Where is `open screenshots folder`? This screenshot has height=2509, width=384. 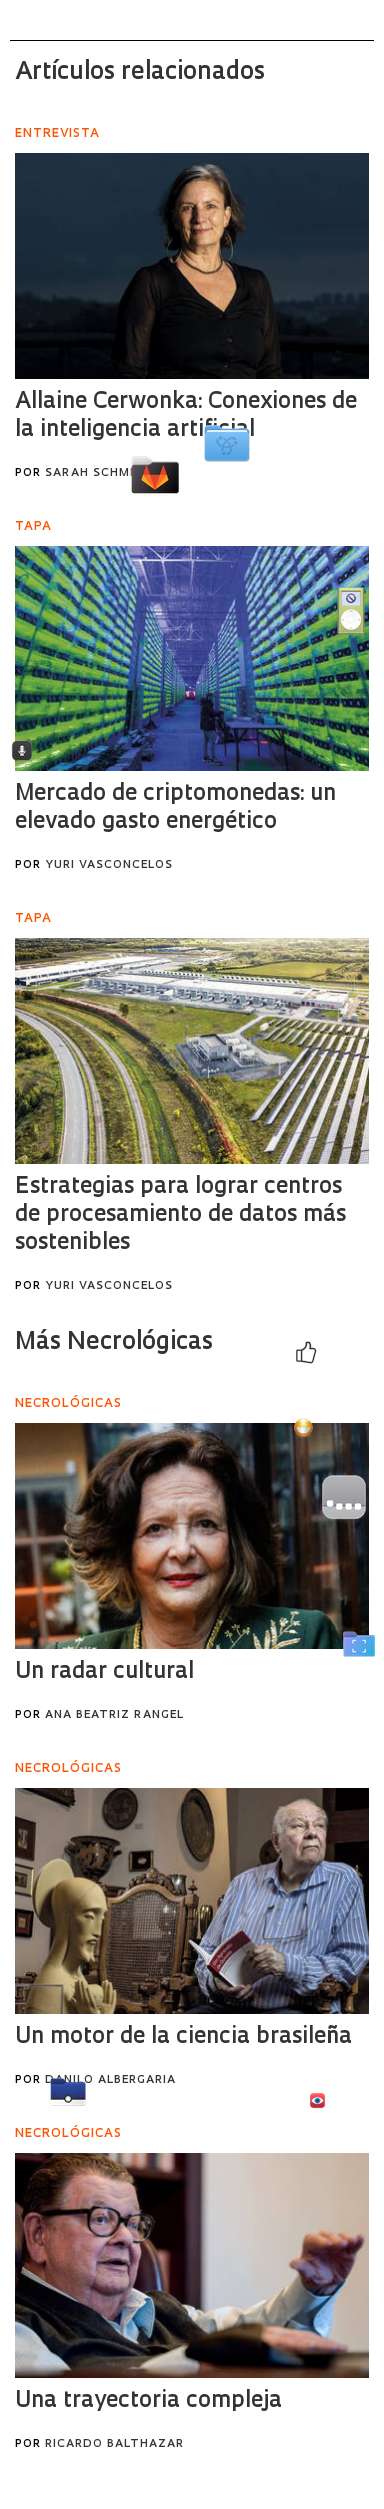 open screenshots folder is located at coordinates (359, 1645).